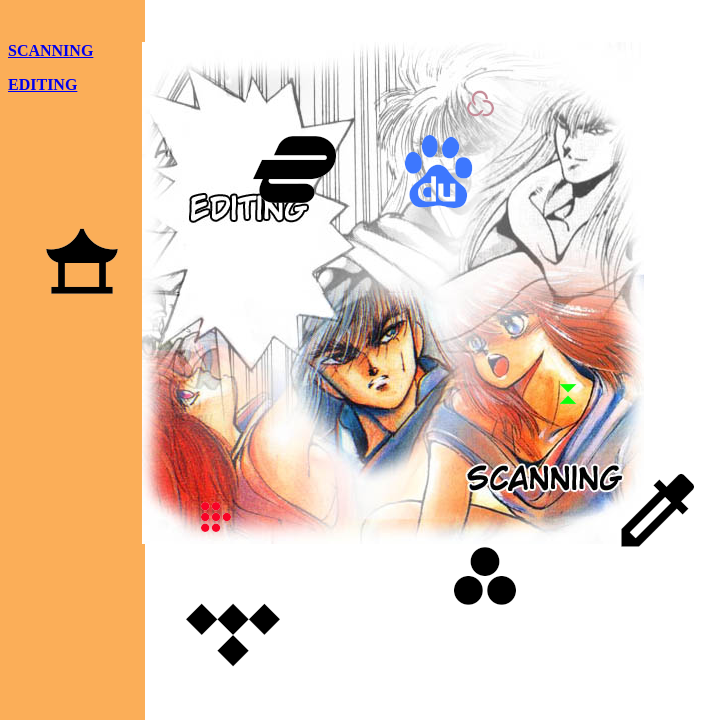 This screenshot has height=720, width=723. What do you see at coordinates (216, 517) in the screenshot?
I see `open the mubi streaming app` at bounding box center [216, 517].